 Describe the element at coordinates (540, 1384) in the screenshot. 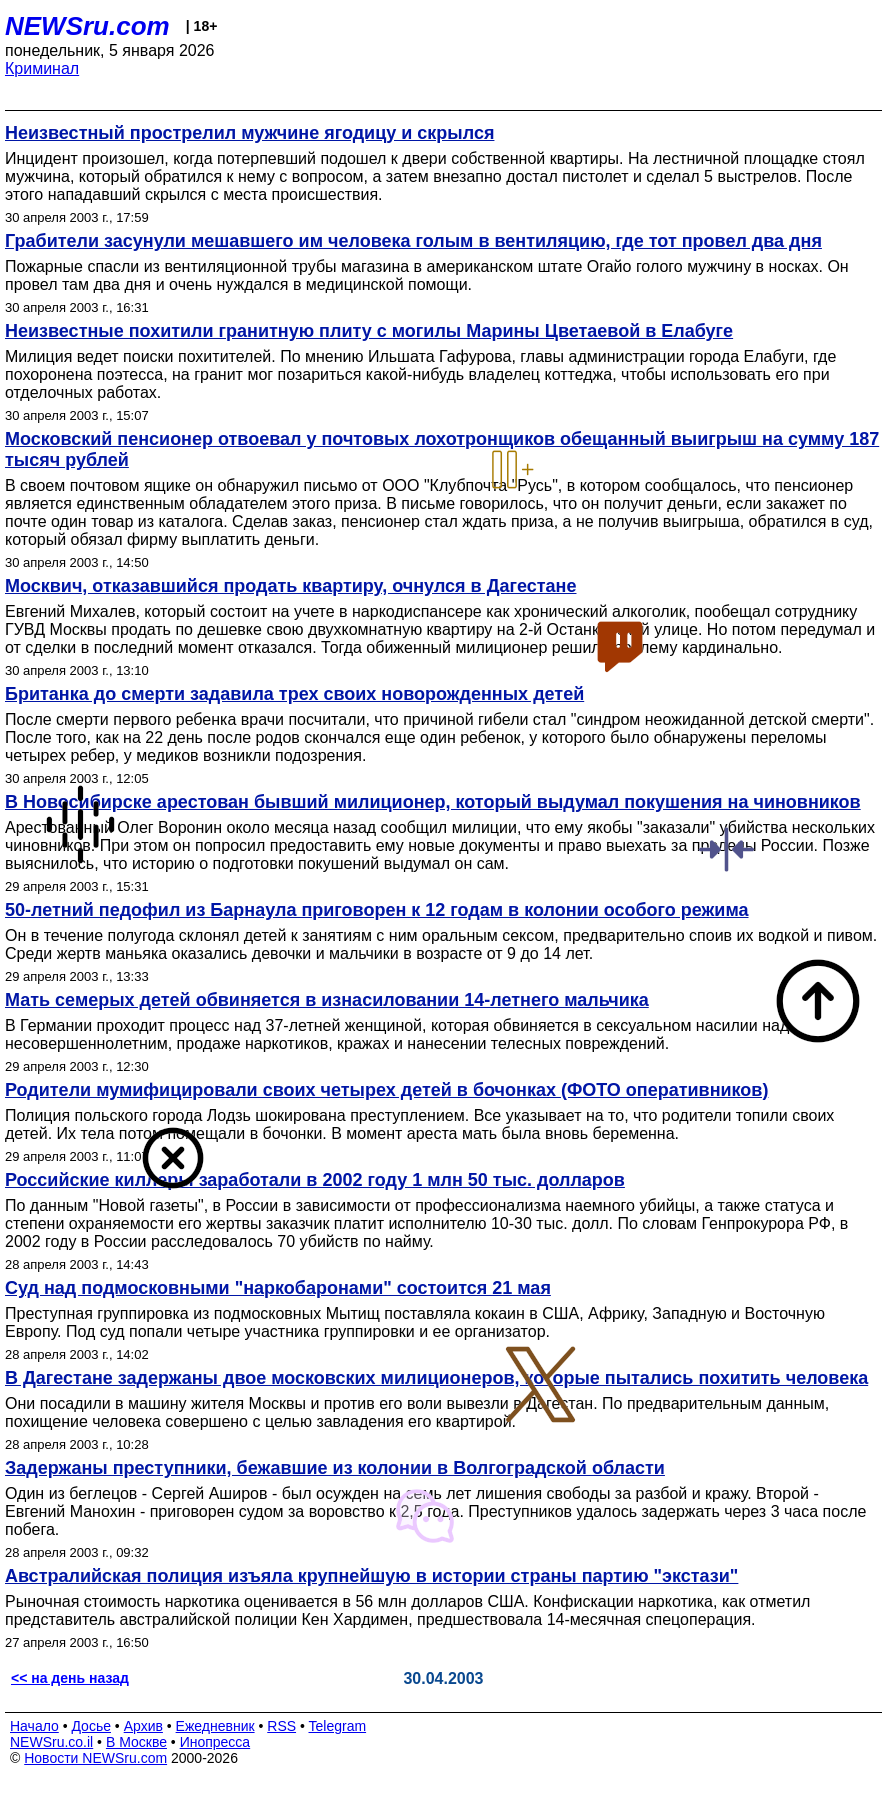

I see `open the X (formerly Twitter) app` at that location.